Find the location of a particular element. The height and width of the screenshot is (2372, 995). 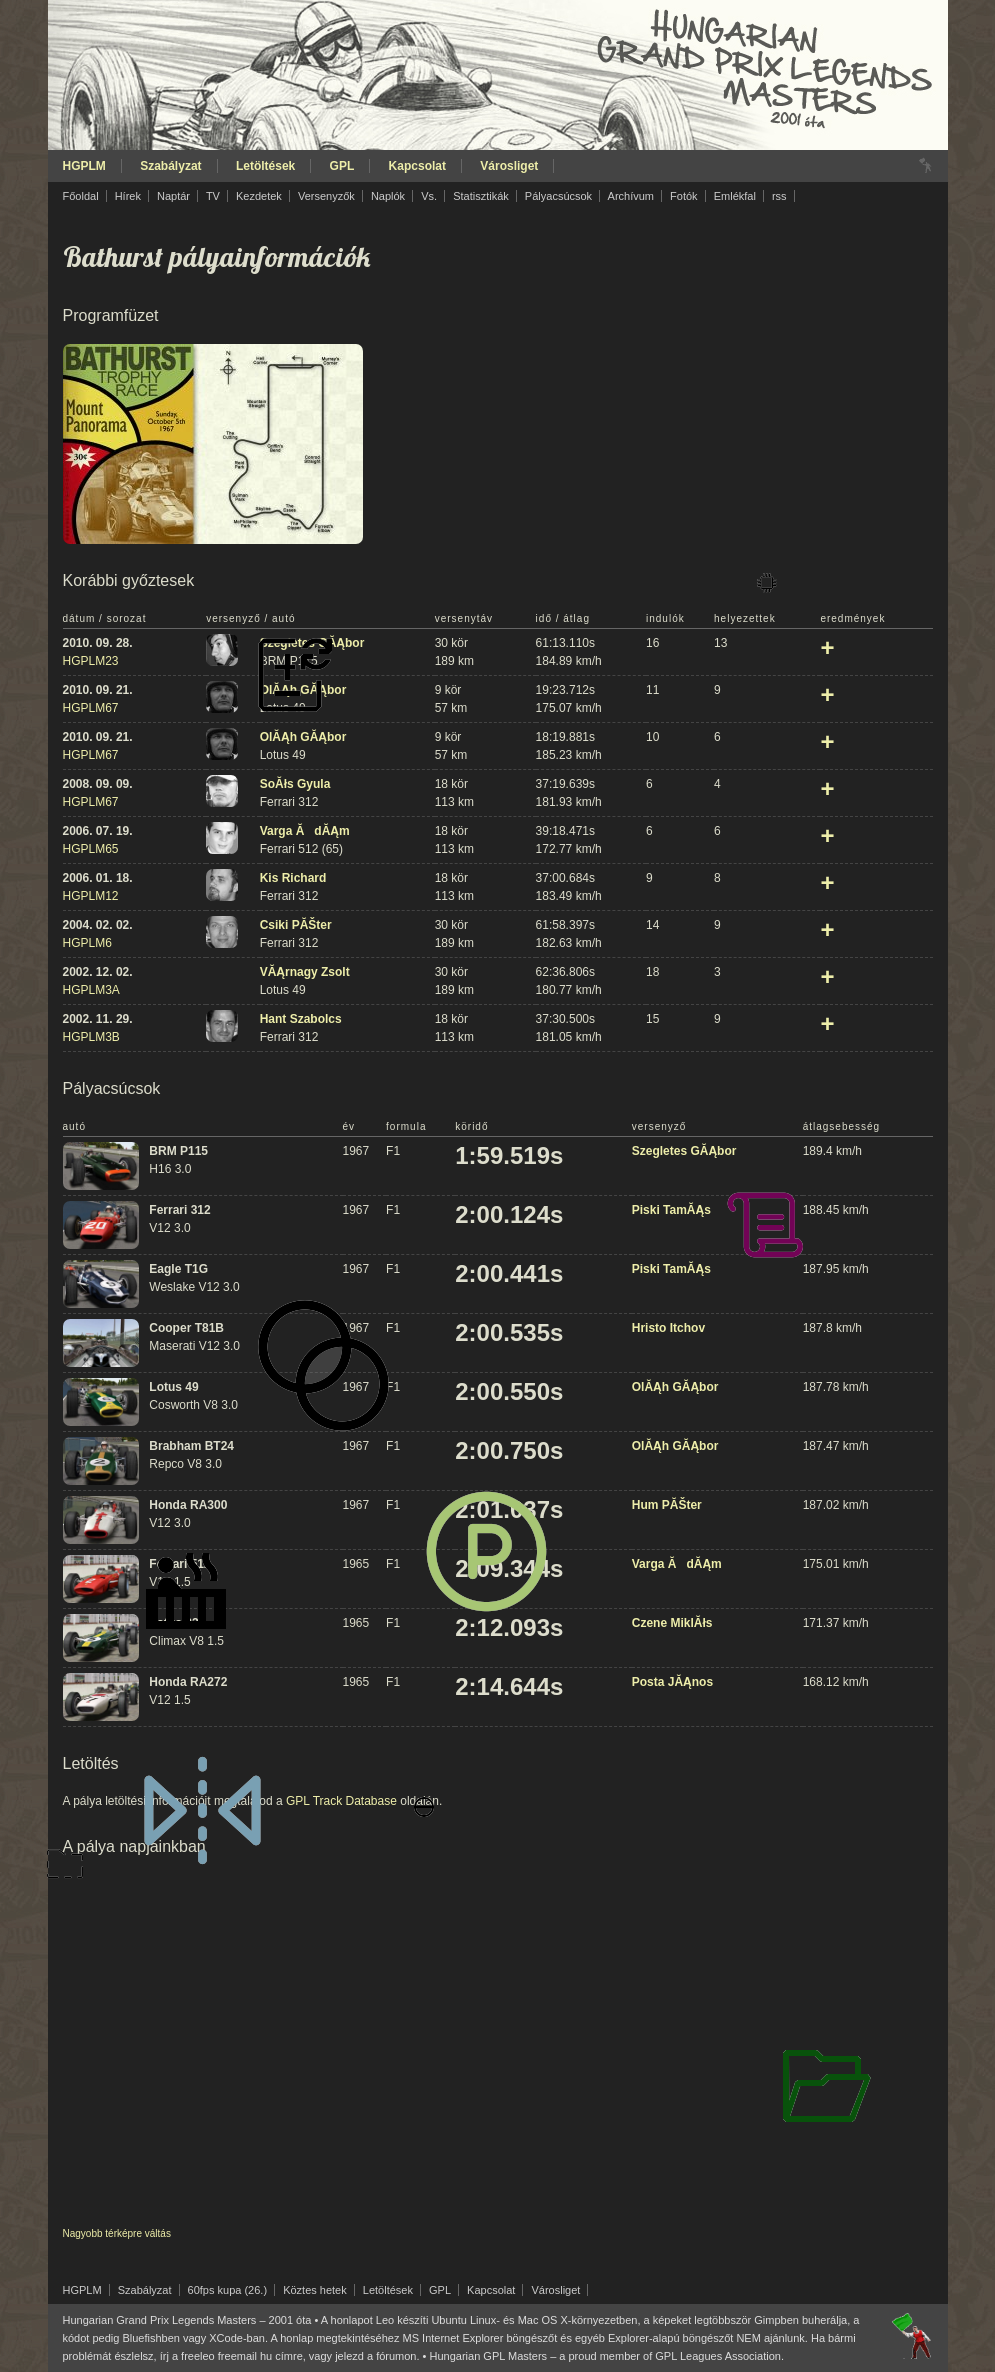

empty or placeholder folder is located at coordinates (65, 1863).